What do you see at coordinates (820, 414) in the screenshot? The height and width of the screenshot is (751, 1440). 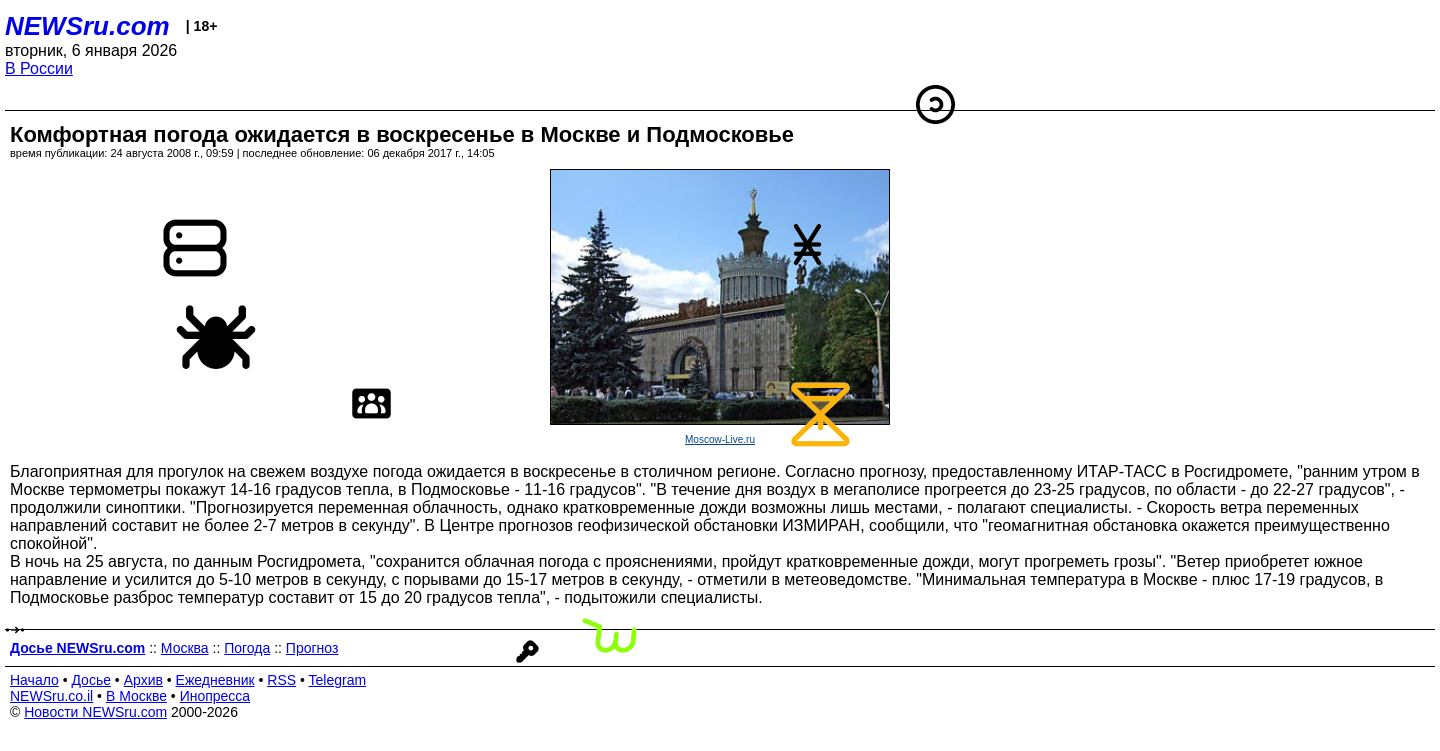 I see `indicates loading or processing in progress` at bounding box center [820, 414].